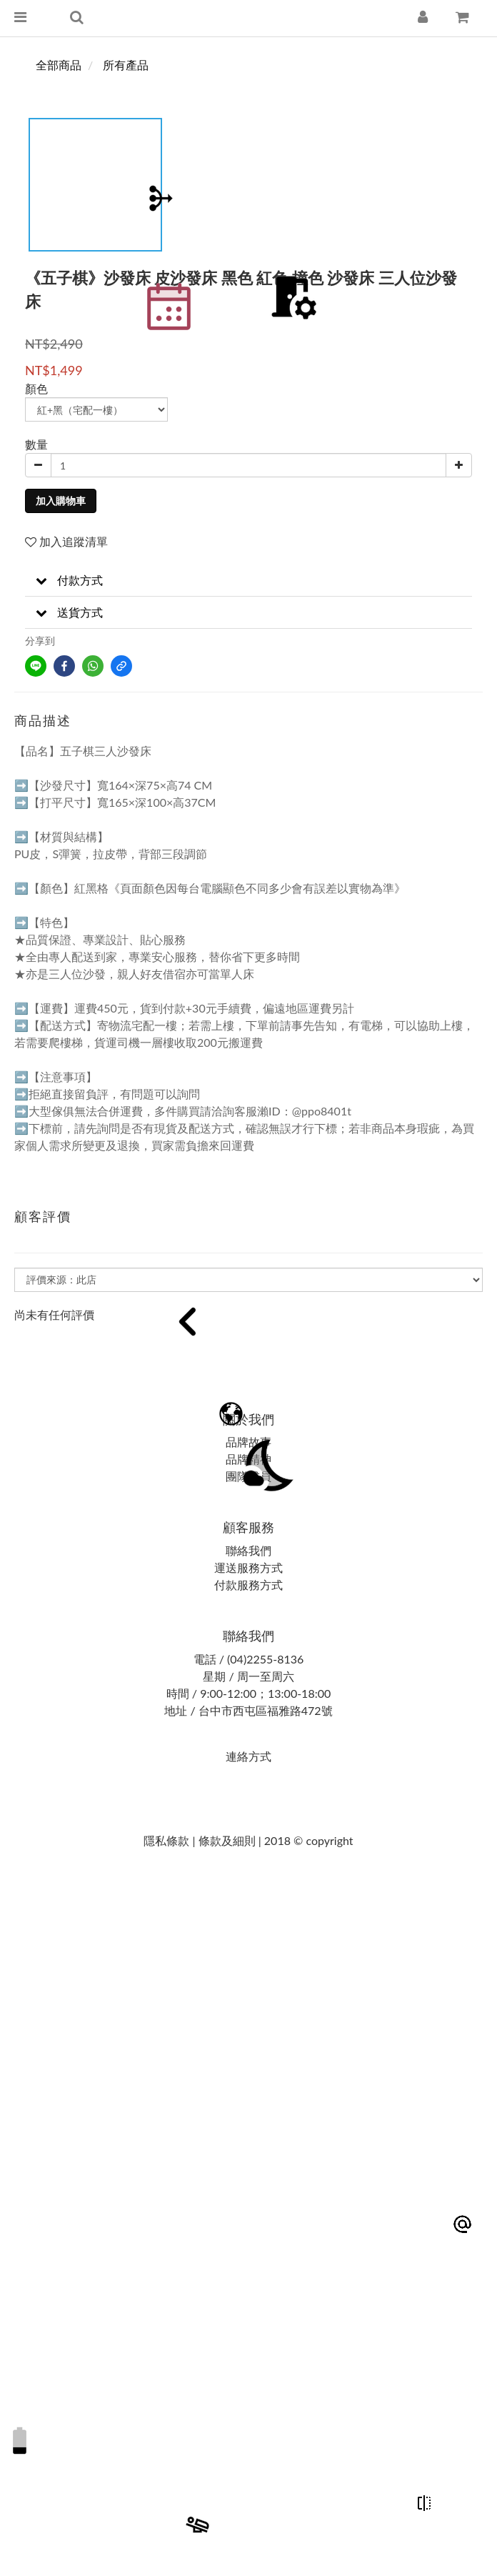 Image resolution: width=497 pixels, height=2576 pixels. I want to click on flip image horizontally, so click(424, 2503).